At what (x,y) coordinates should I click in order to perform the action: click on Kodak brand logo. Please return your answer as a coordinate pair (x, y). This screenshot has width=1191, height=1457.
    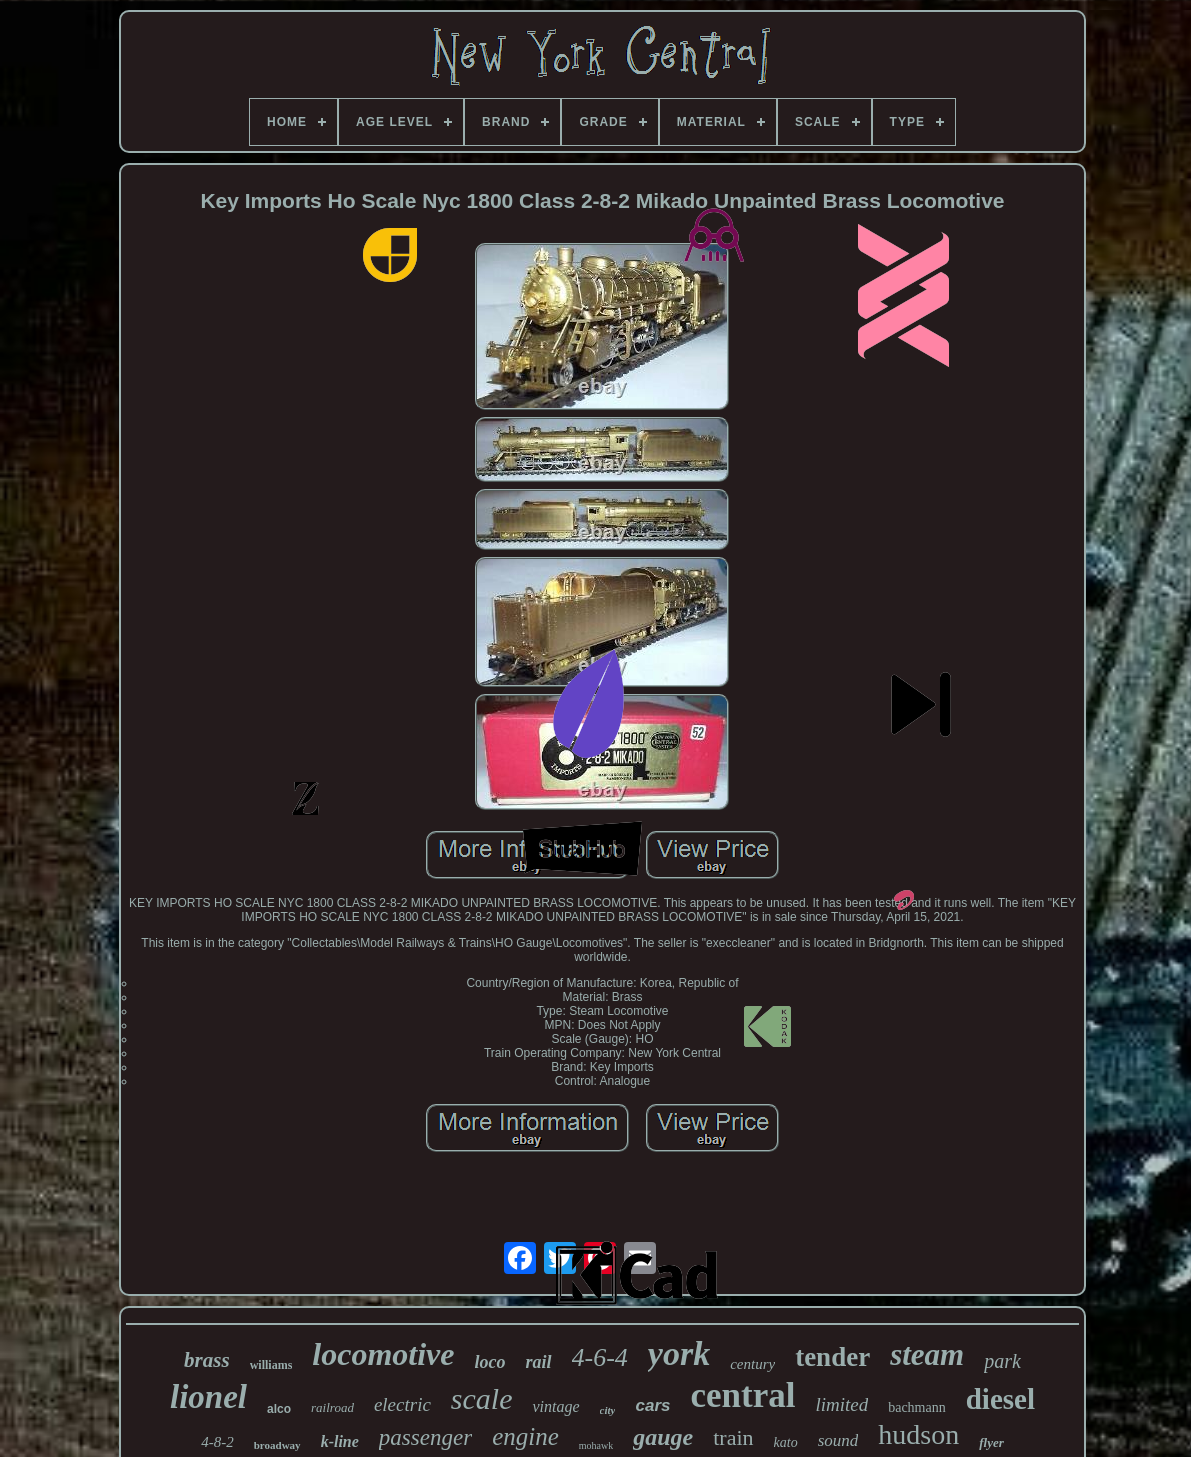
    Looking at the image, I should click on (767, 1026).